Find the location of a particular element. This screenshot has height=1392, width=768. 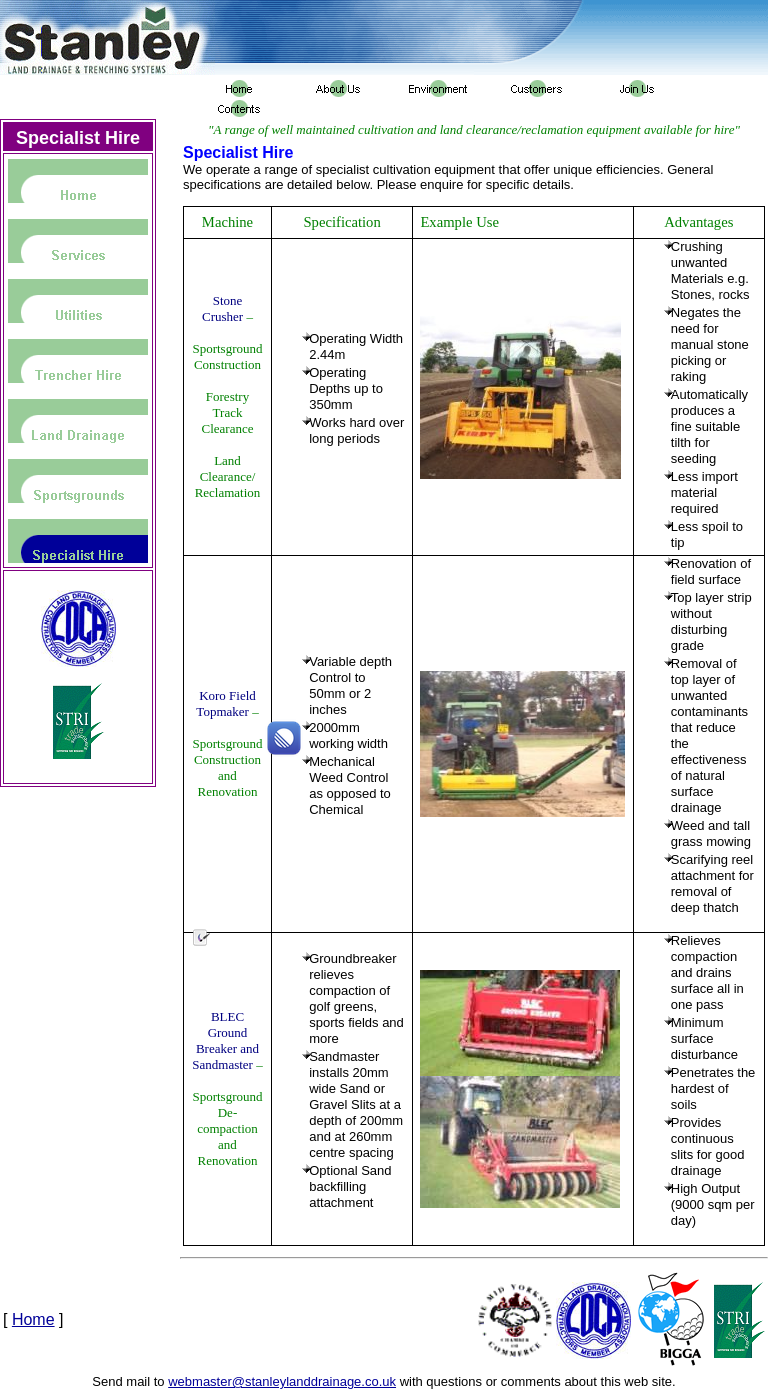

create a new application or software package is located at coordinates (201, 937).